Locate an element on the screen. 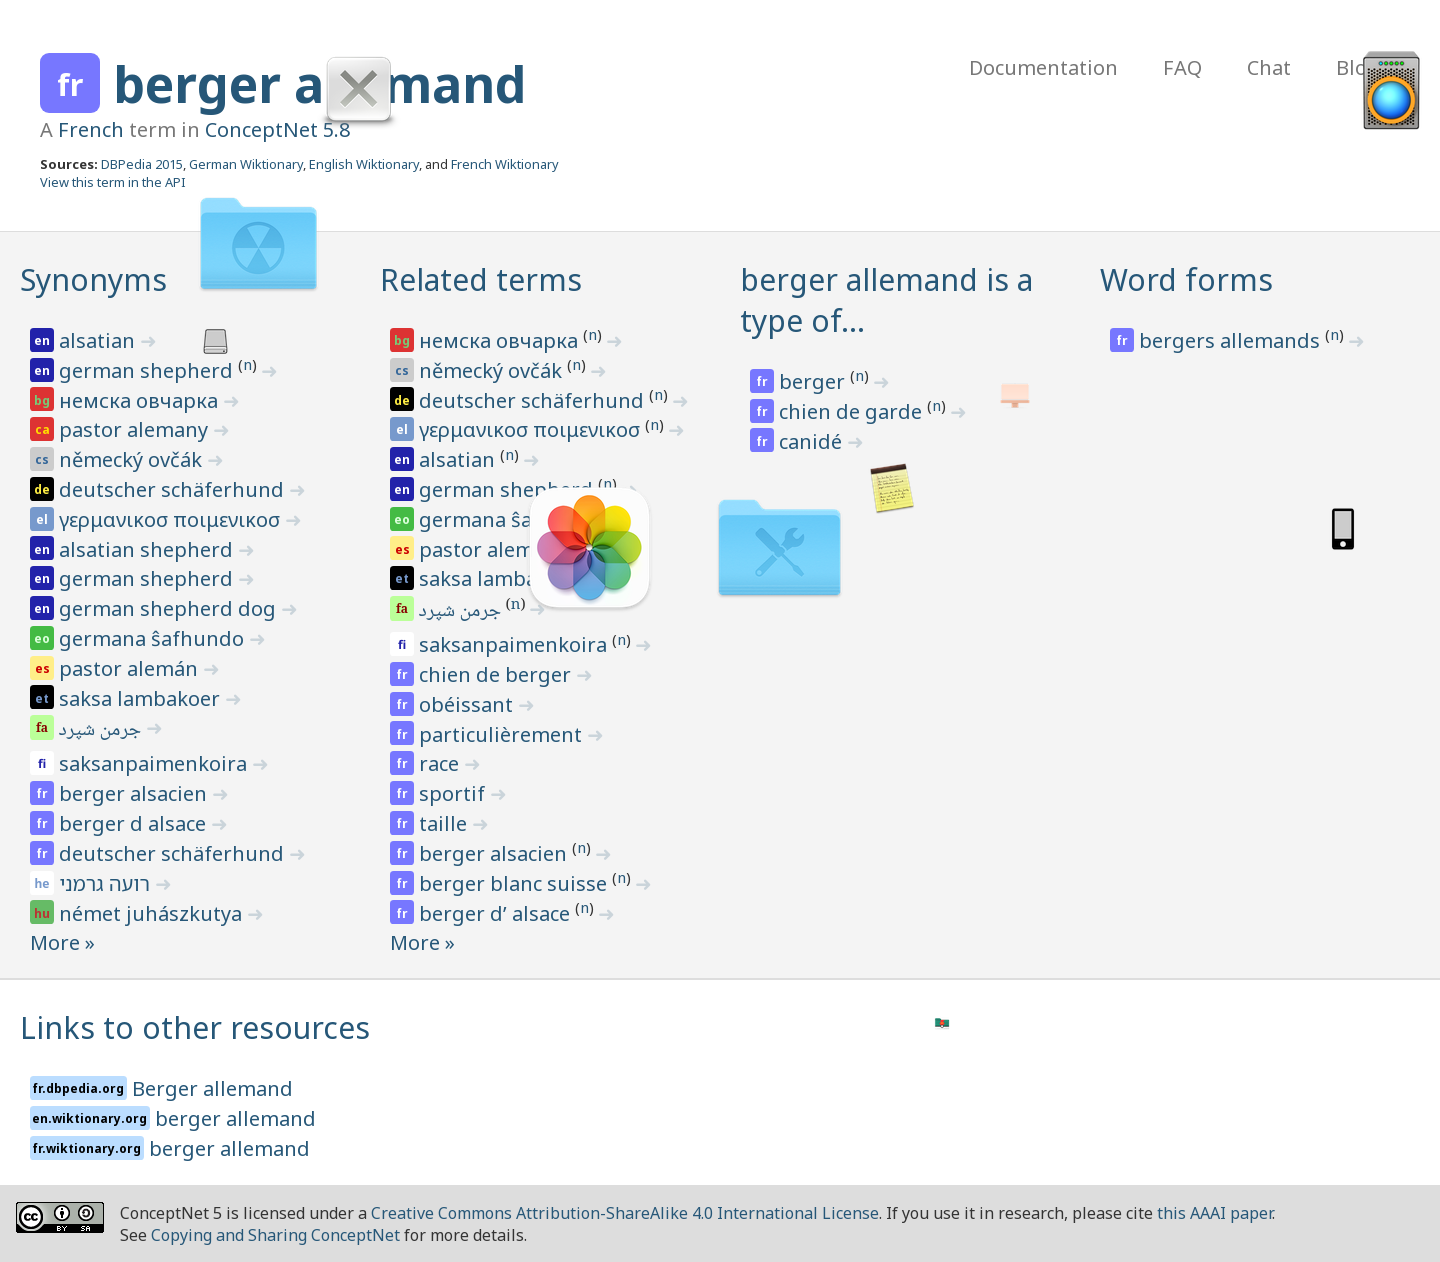 The width and height of the screenshot is (1440, 1262). open notes application is located at coordinates (892, 488).